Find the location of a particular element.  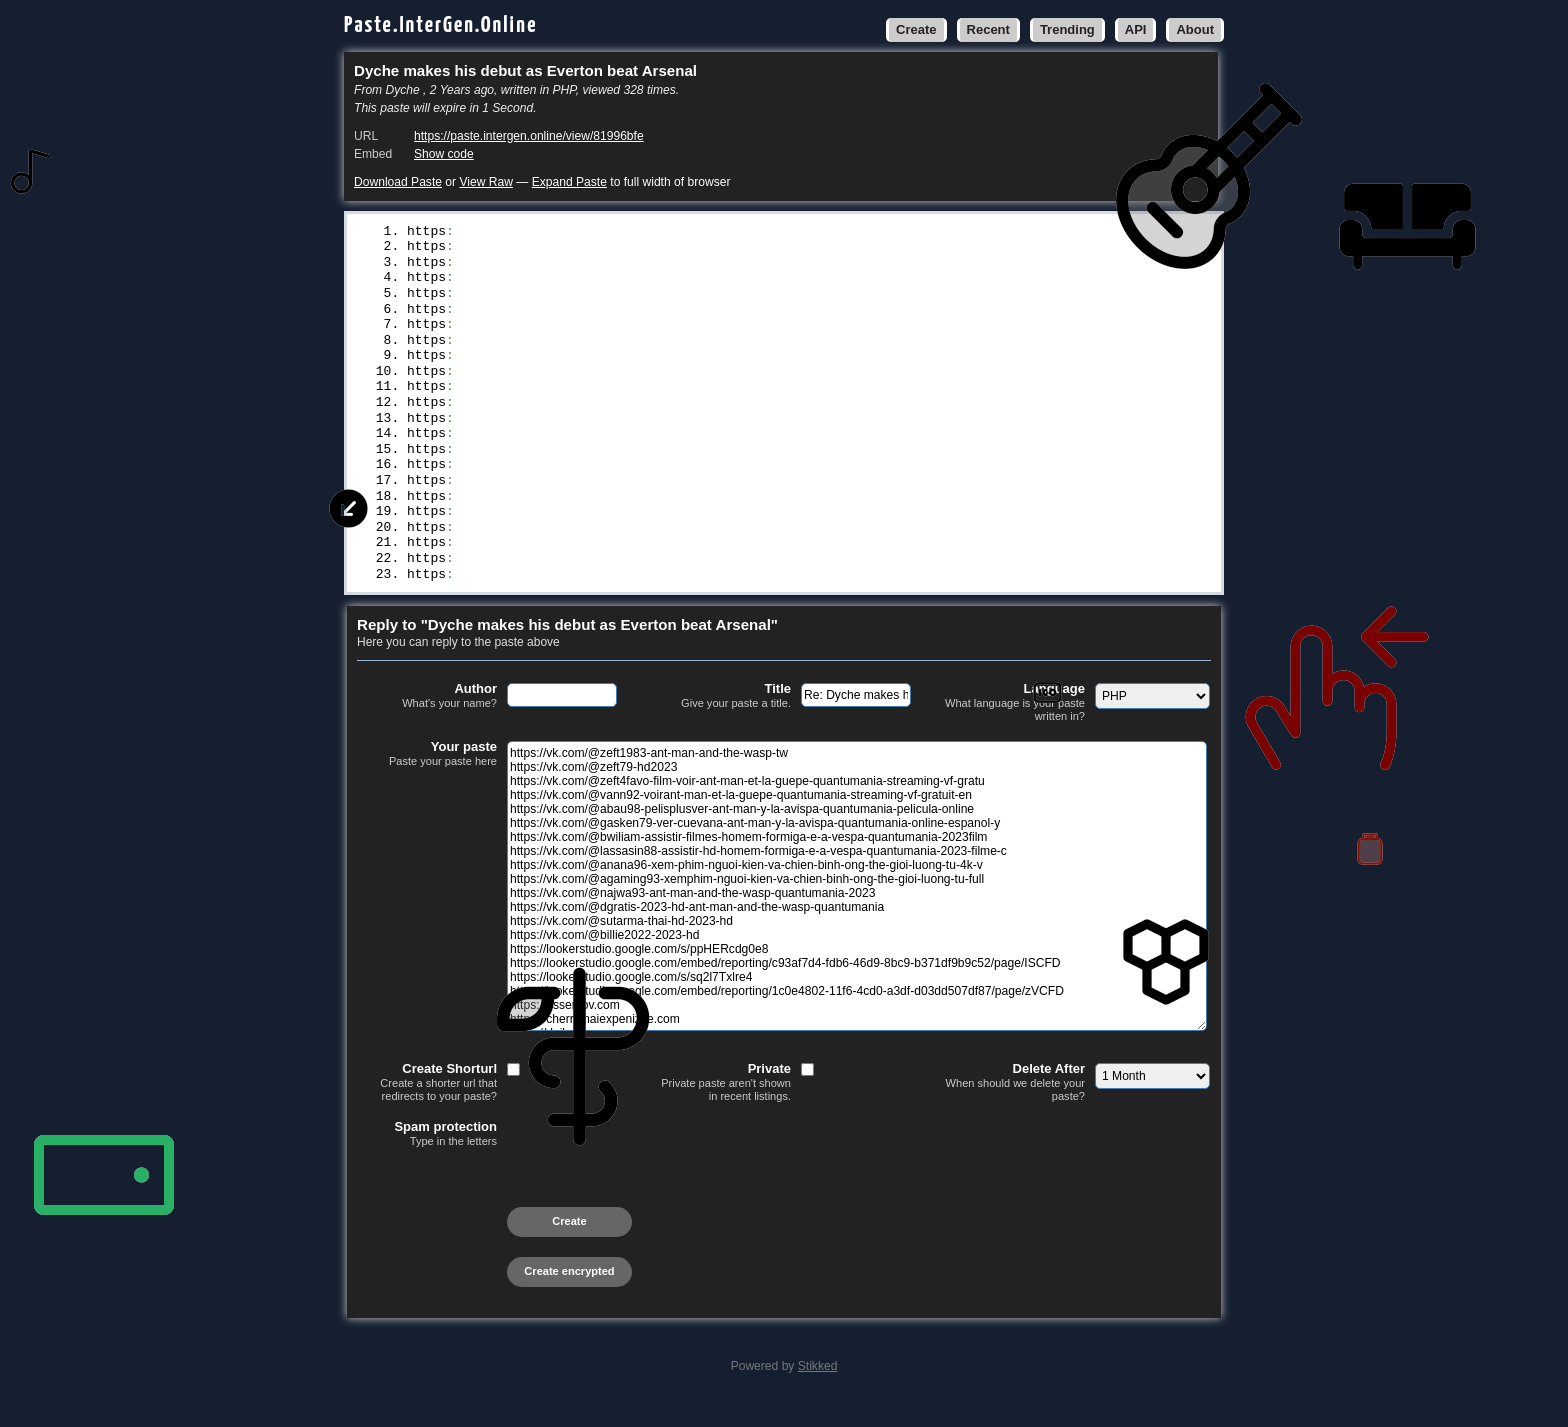

swipe left to navigate or dismiss is located at coordinates (1327, 694).